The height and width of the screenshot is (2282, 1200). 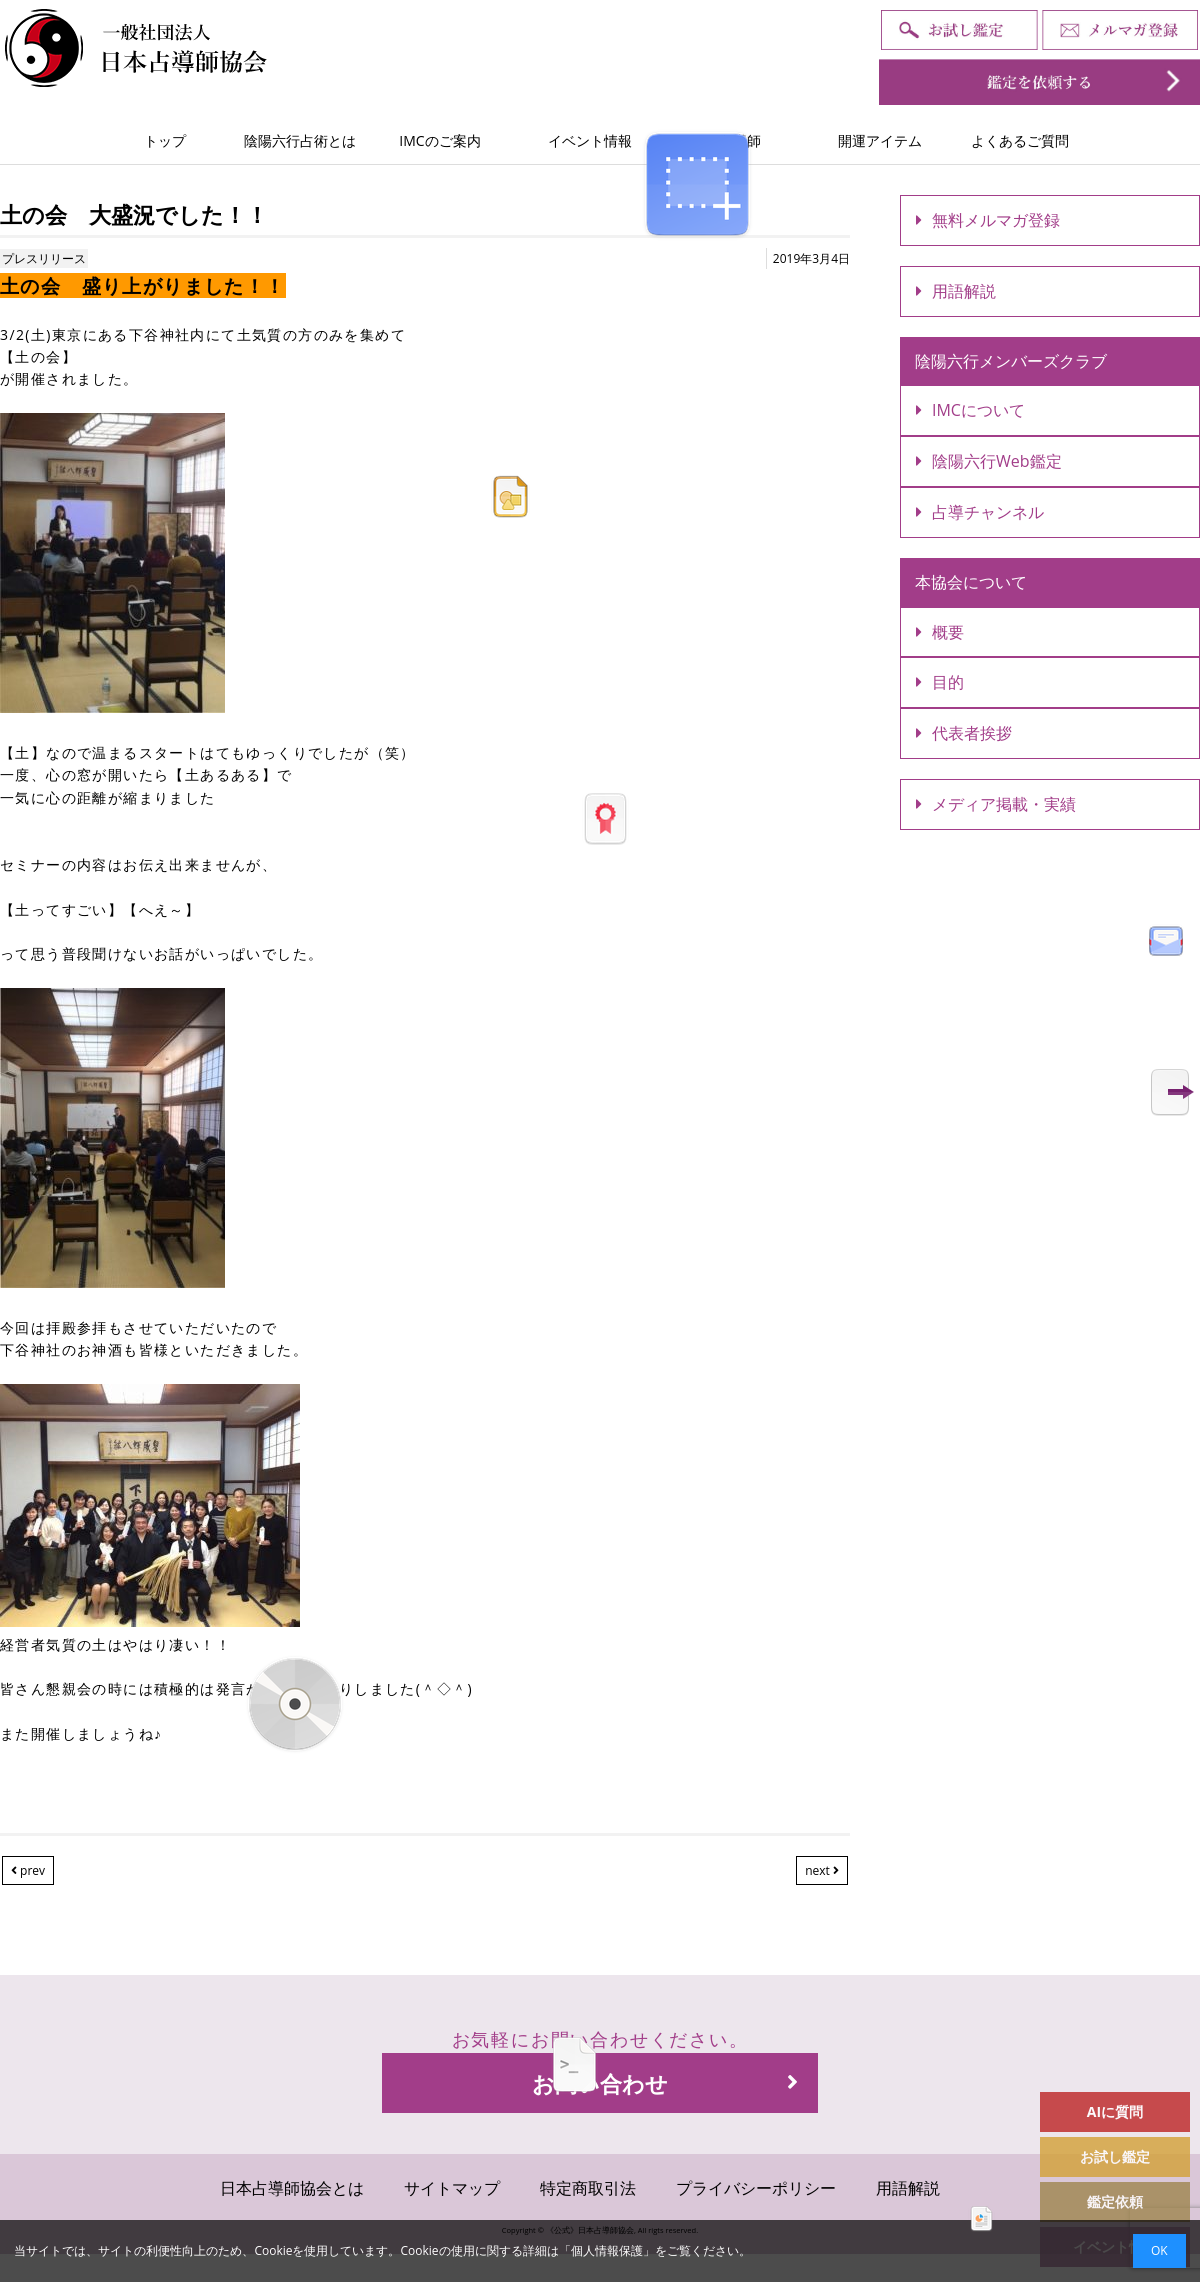 What do you see at coordinates (574, 2064) in the screenshot?
I see `shell script file type indicator` at bounding box center [574, 2064].